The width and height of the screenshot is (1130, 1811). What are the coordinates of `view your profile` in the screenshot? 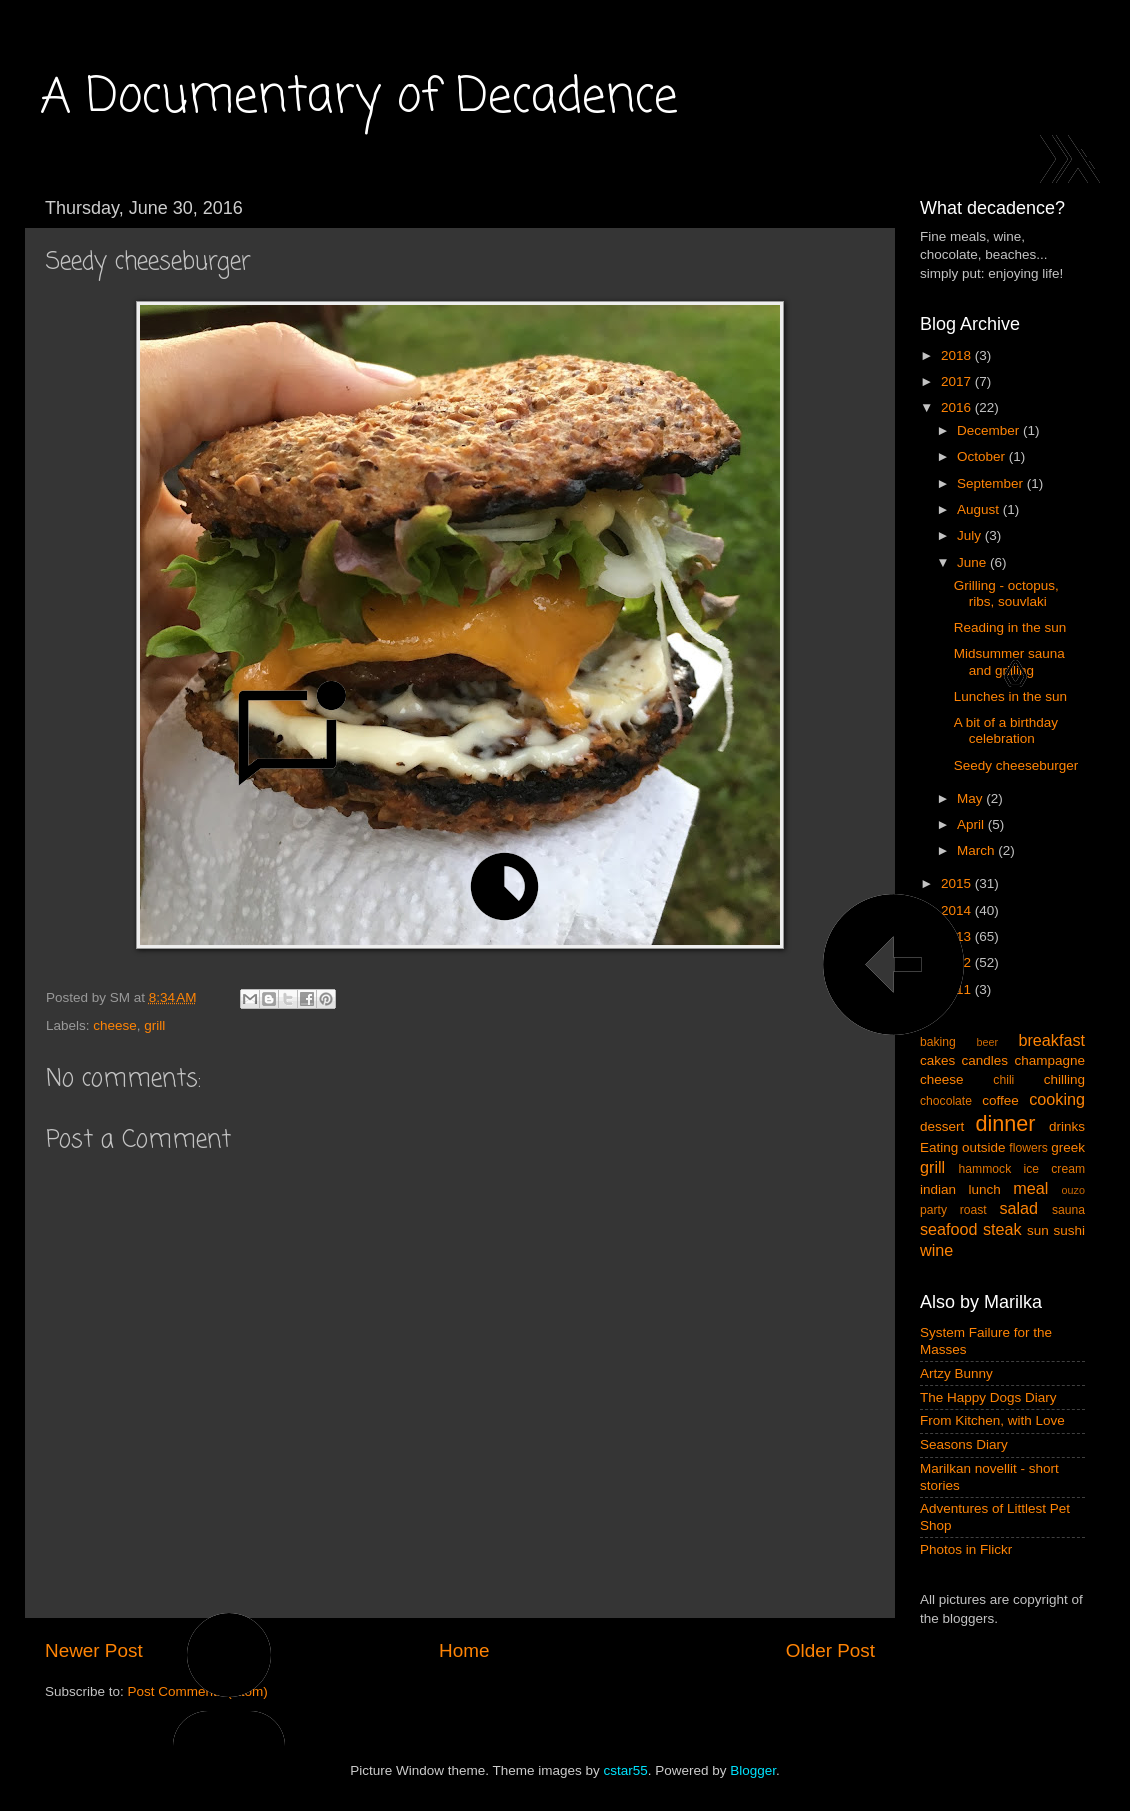 It's located at (229, 1690).